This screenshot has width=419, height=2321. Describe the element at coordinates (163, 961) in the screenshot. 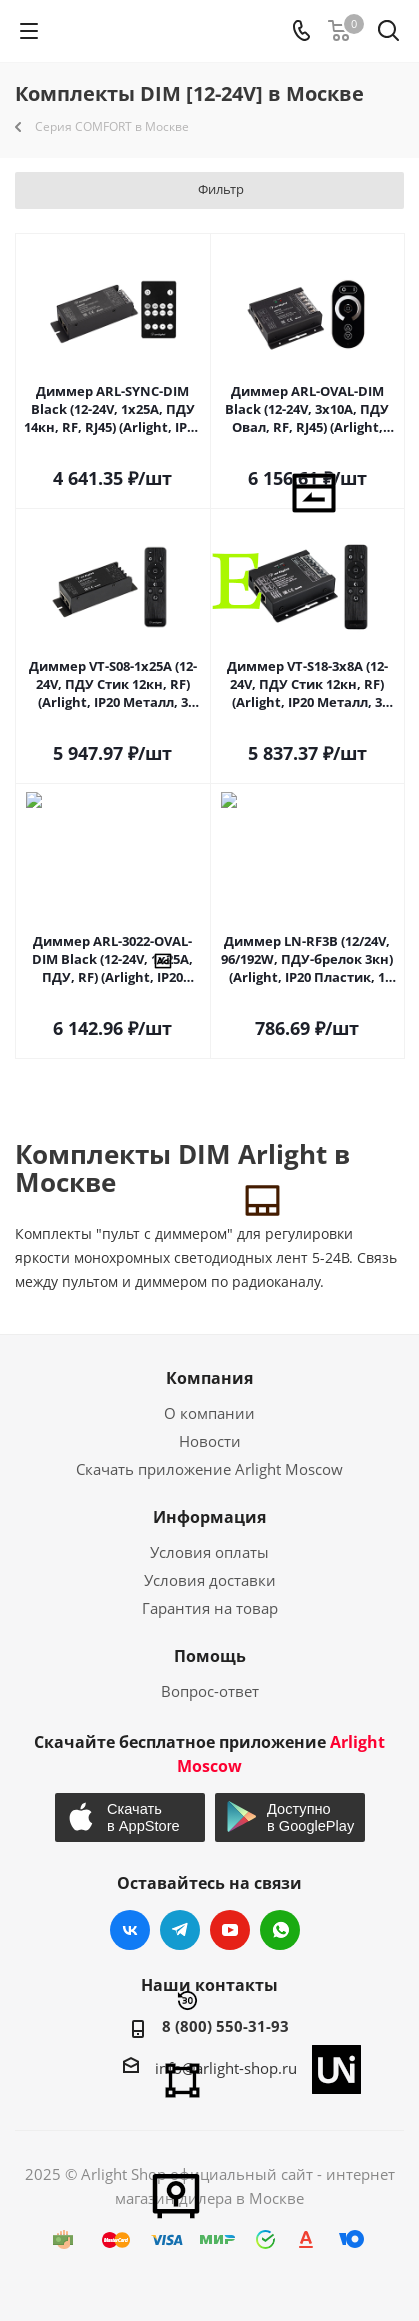

I see `indicates sponsored or promotional content` at that location.